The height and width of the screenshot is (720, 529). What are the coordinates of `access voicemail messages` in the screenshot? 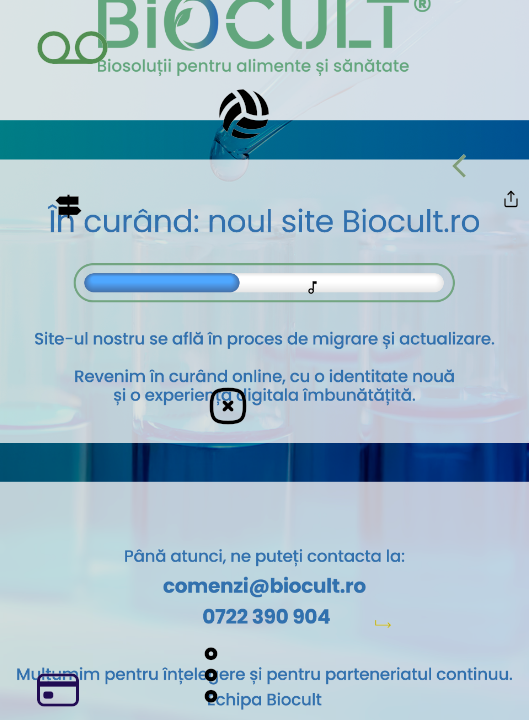 It's located at (72, 47).